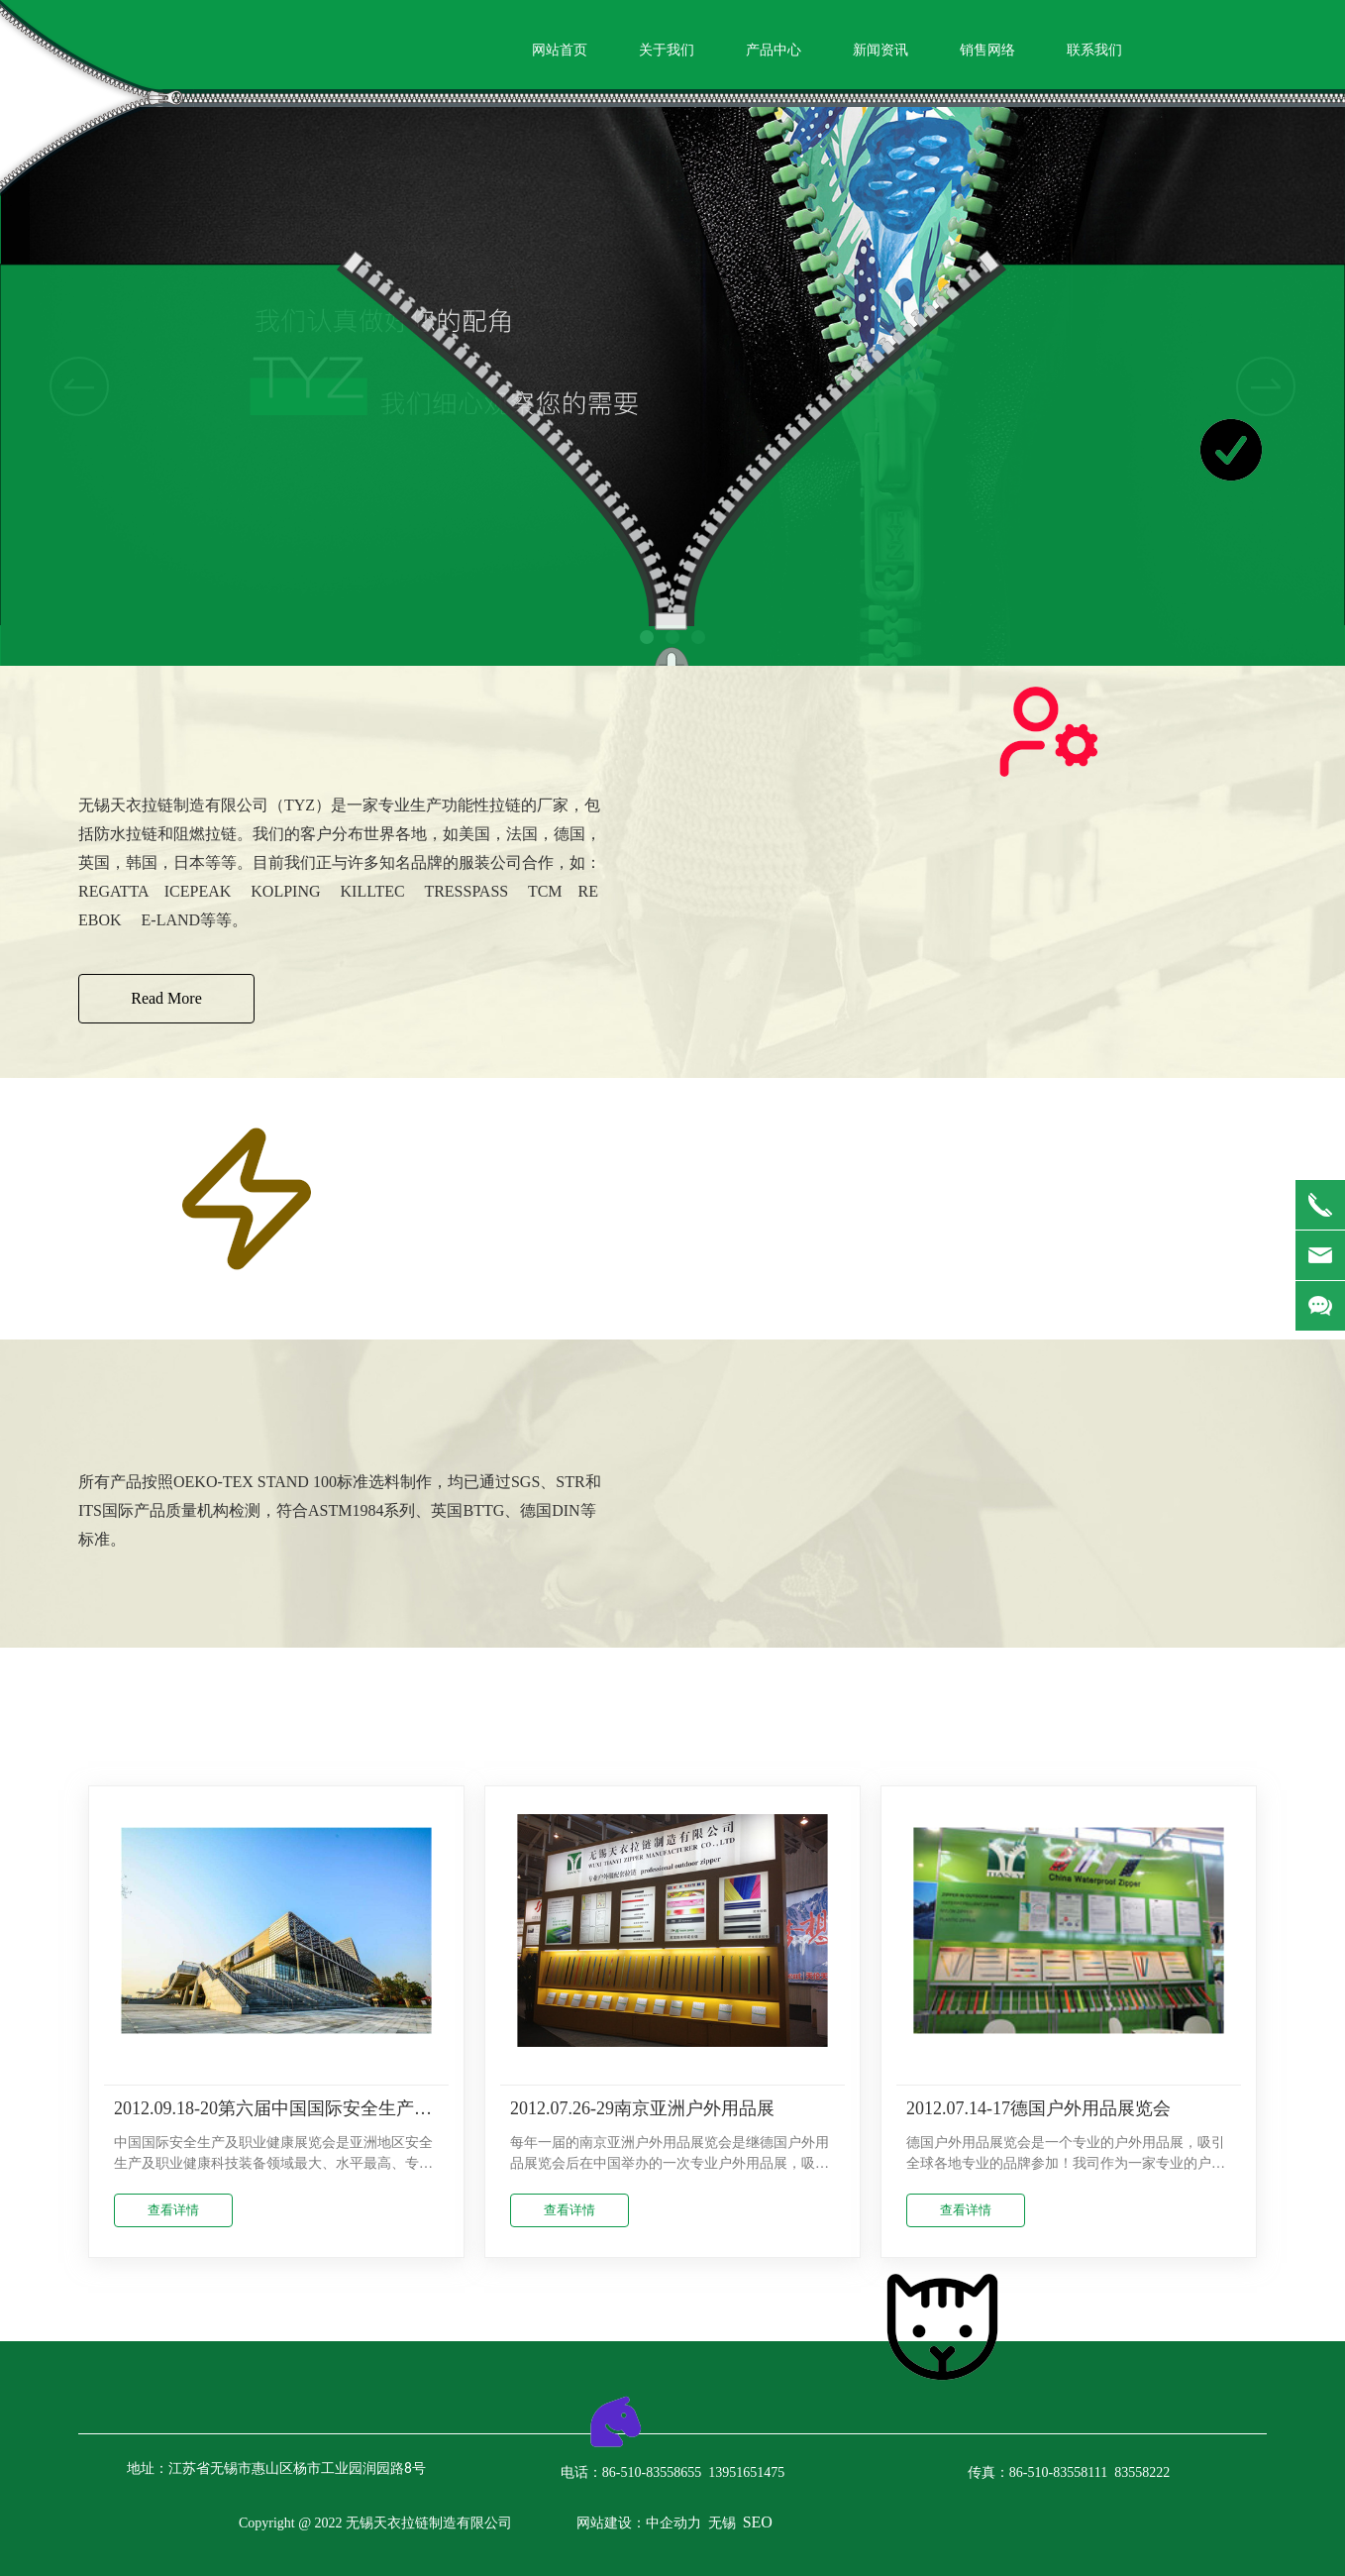 Image resolution: width=1345 pixels, height=2576 pixels. I want to click on indicates successful completion of an action, so click(1231, 450).